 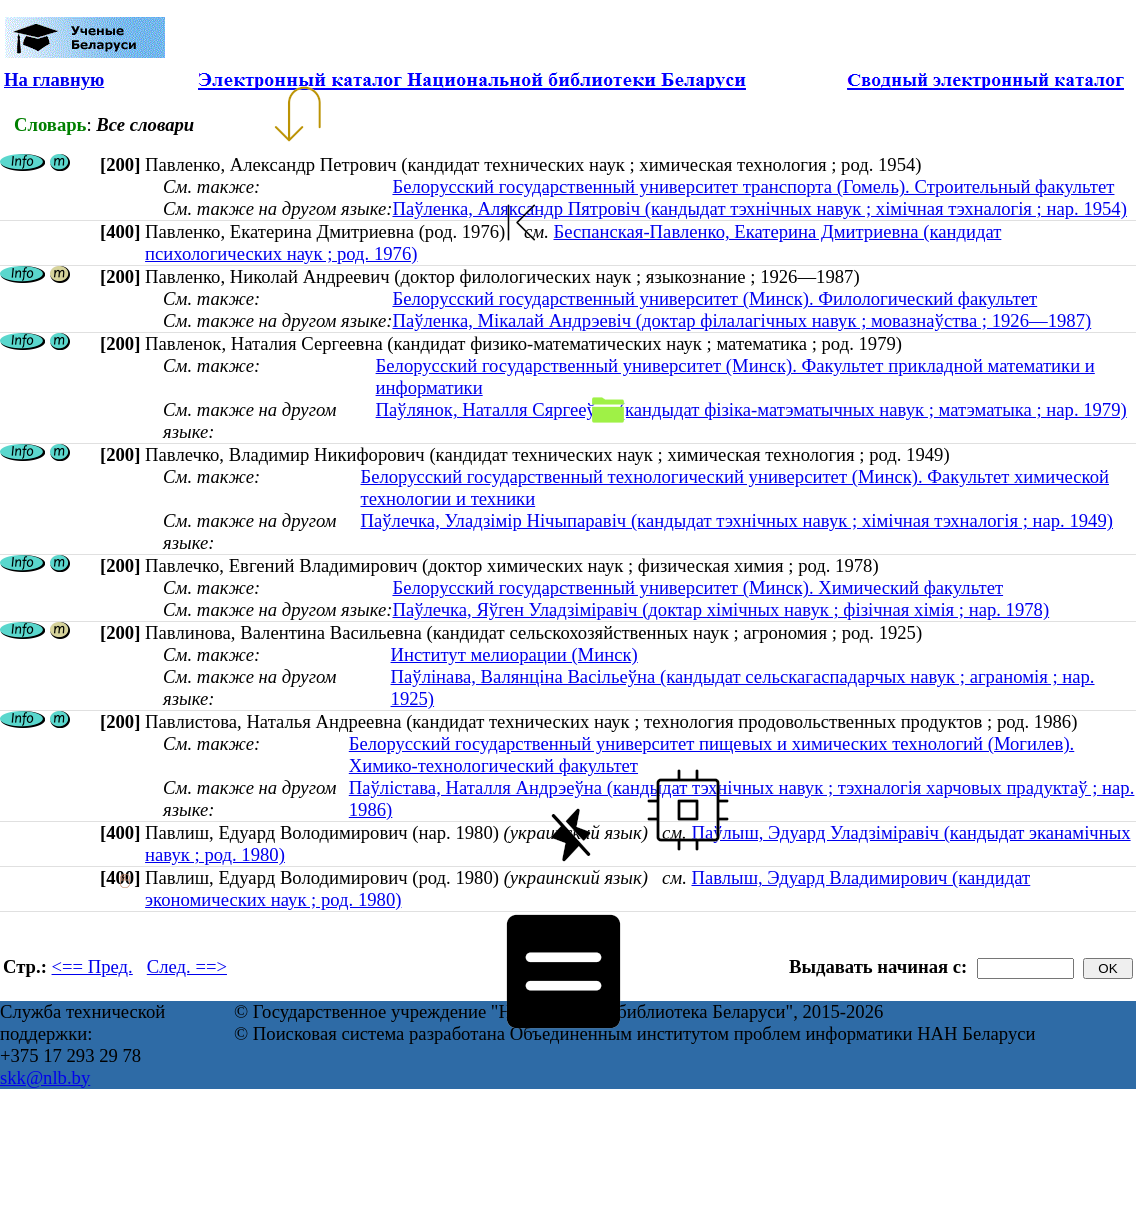 What do you see at coordinates (563, 971) in the screenshot?
I see `indicates equality or comparison between values` at bounding box center [563, 971].